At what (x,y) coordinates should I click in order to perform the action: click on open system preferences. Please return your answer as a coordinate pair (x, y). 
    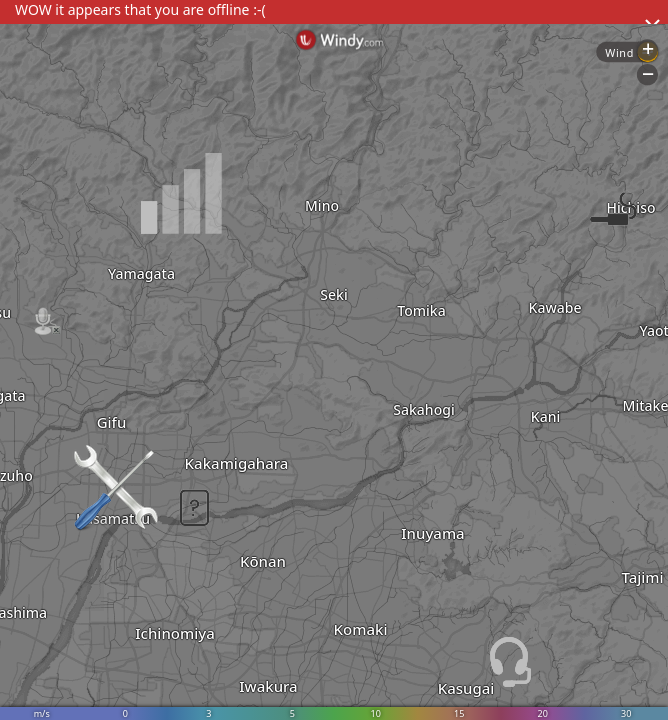
    Looking at the image, I should click on (115, 489).